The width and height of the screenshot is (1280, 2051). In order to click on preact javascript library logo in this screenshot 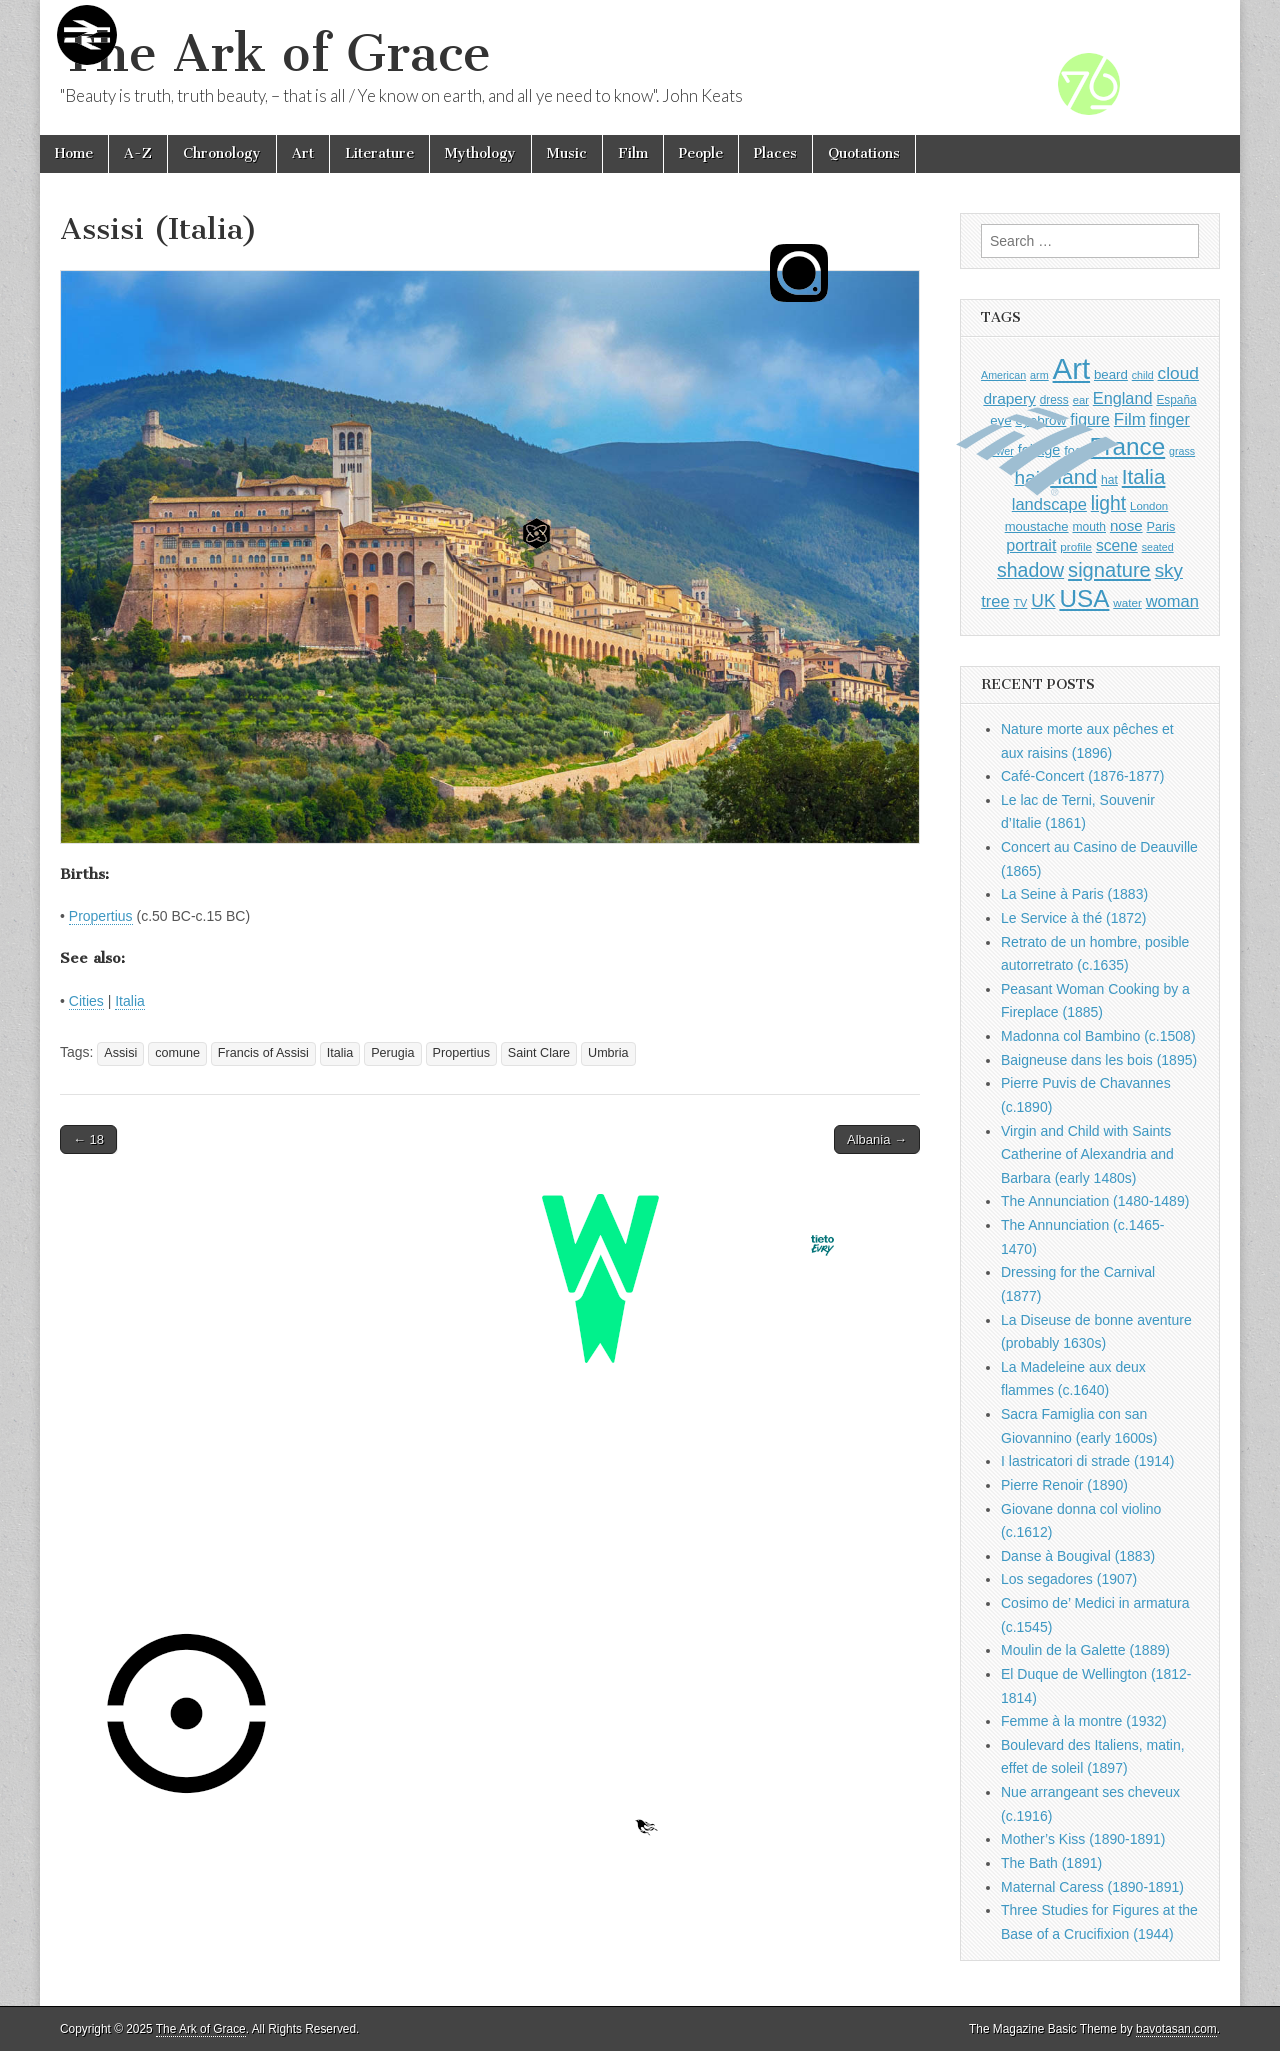, I will do `click(536, 533)`.